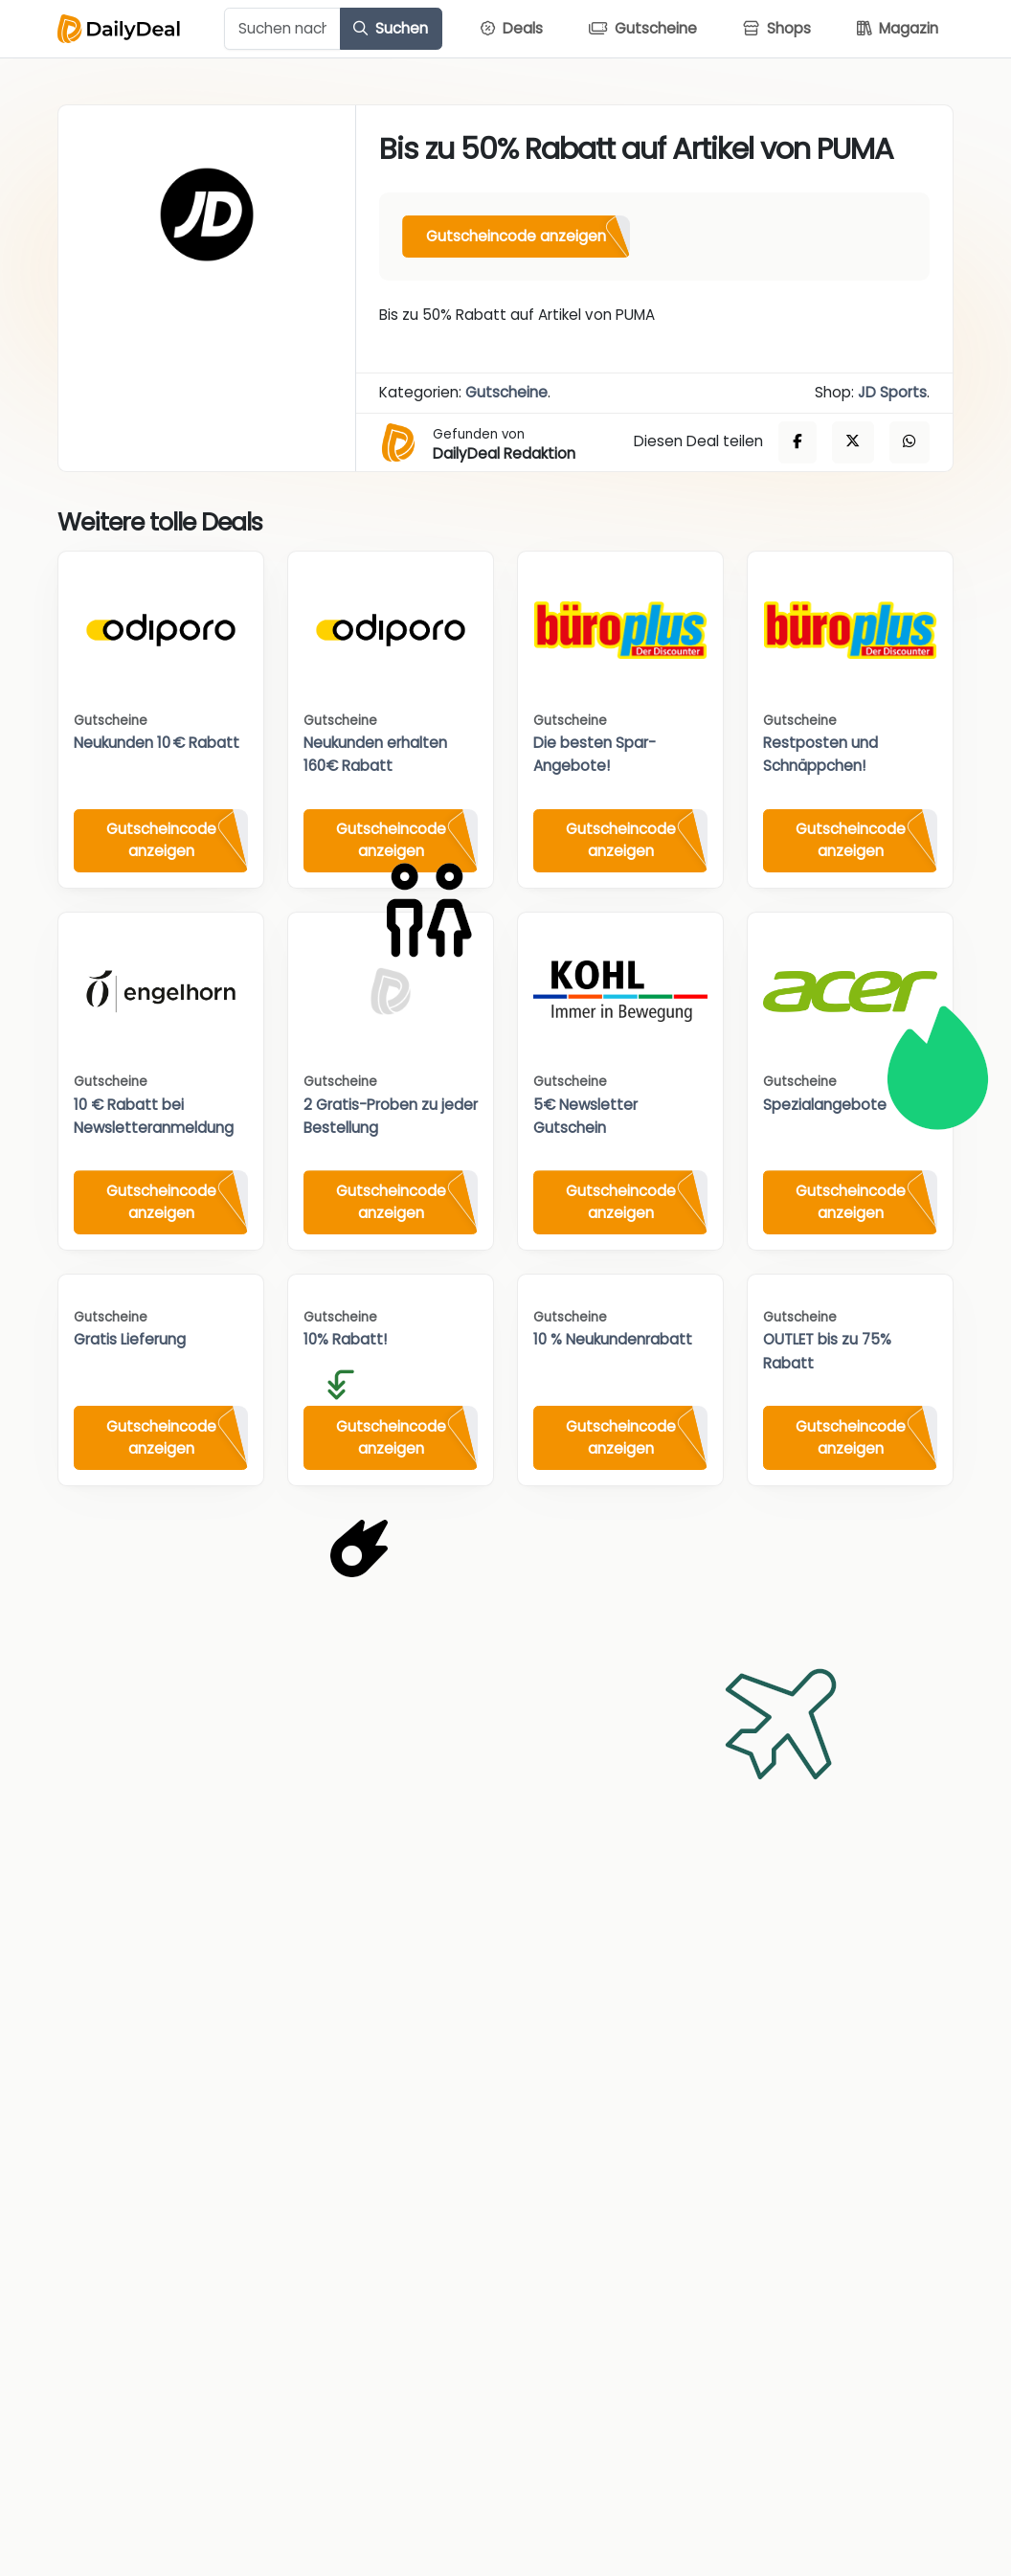 The height and width of the screenshot is (2576, 1011). What do you see at coordinates (937, 1070) in the screenshot?
I see `indicates trending or hot content` at bounding box center [937, 1070].